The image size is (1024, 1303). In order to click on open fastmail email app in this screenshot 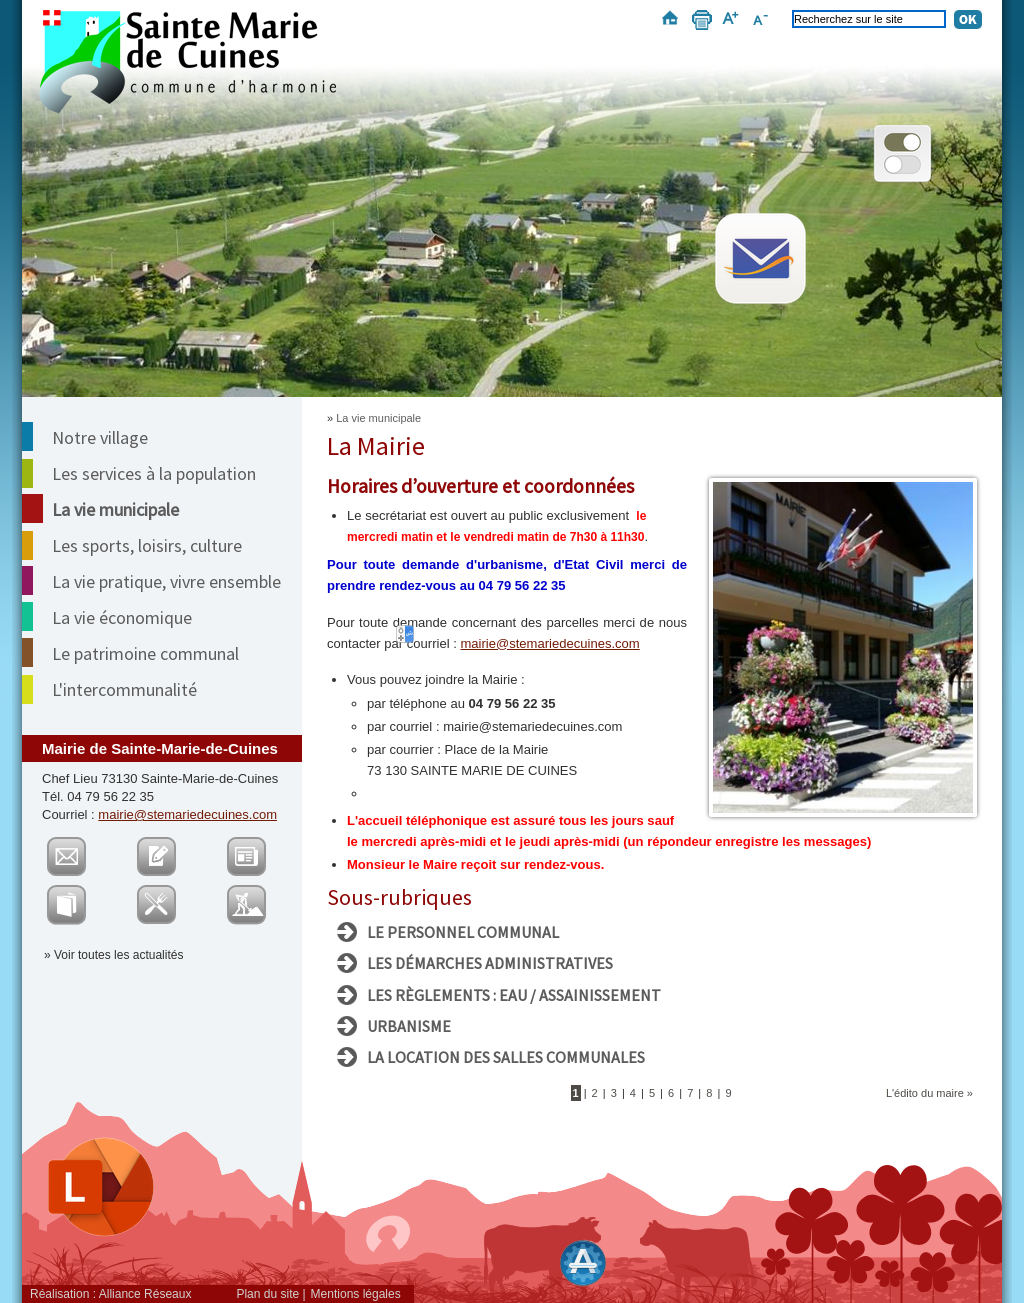, I will do `click(760, 258)`.